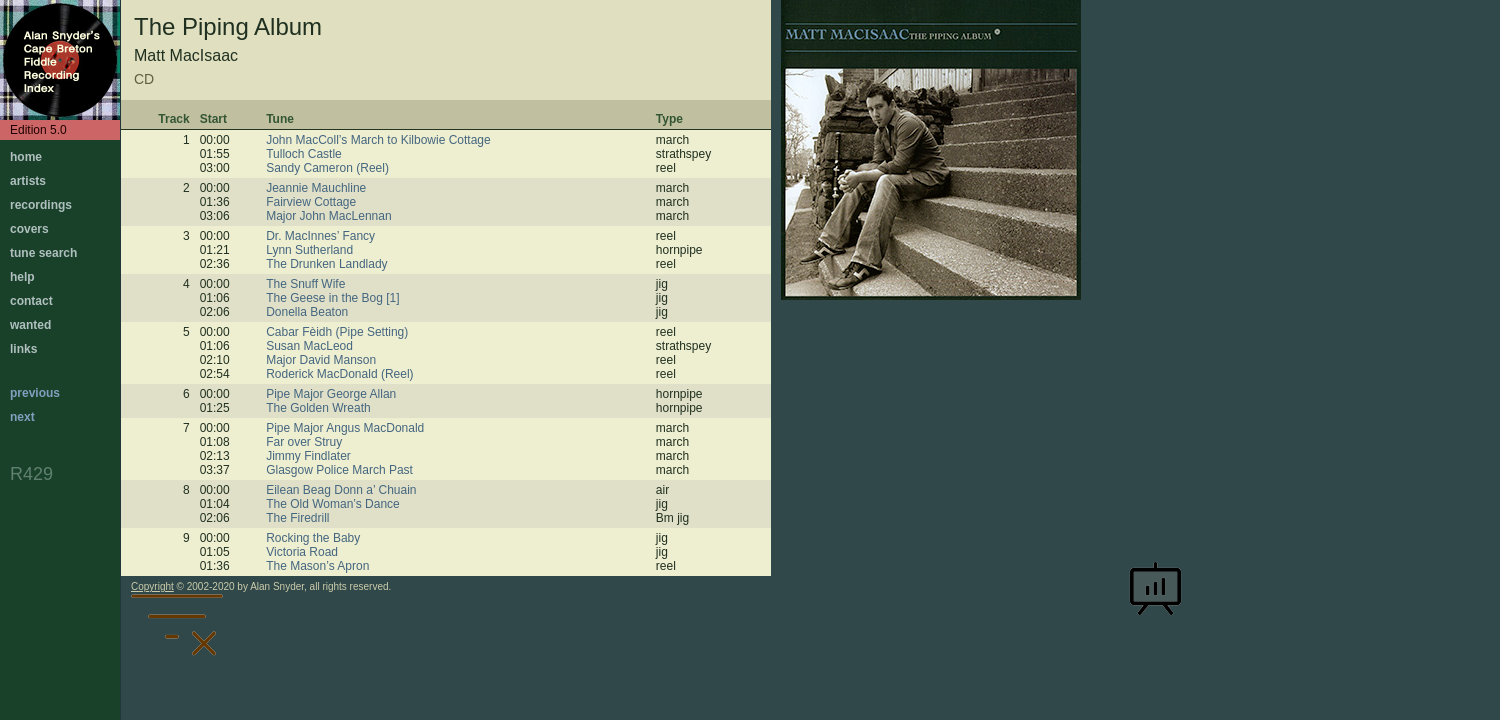 This screenshot has height=720, width=1500. What do you see at coordinates (1155, 589) in the screenshot?
I see `view presentation or slideshow` at bounding box center [1155, 589].